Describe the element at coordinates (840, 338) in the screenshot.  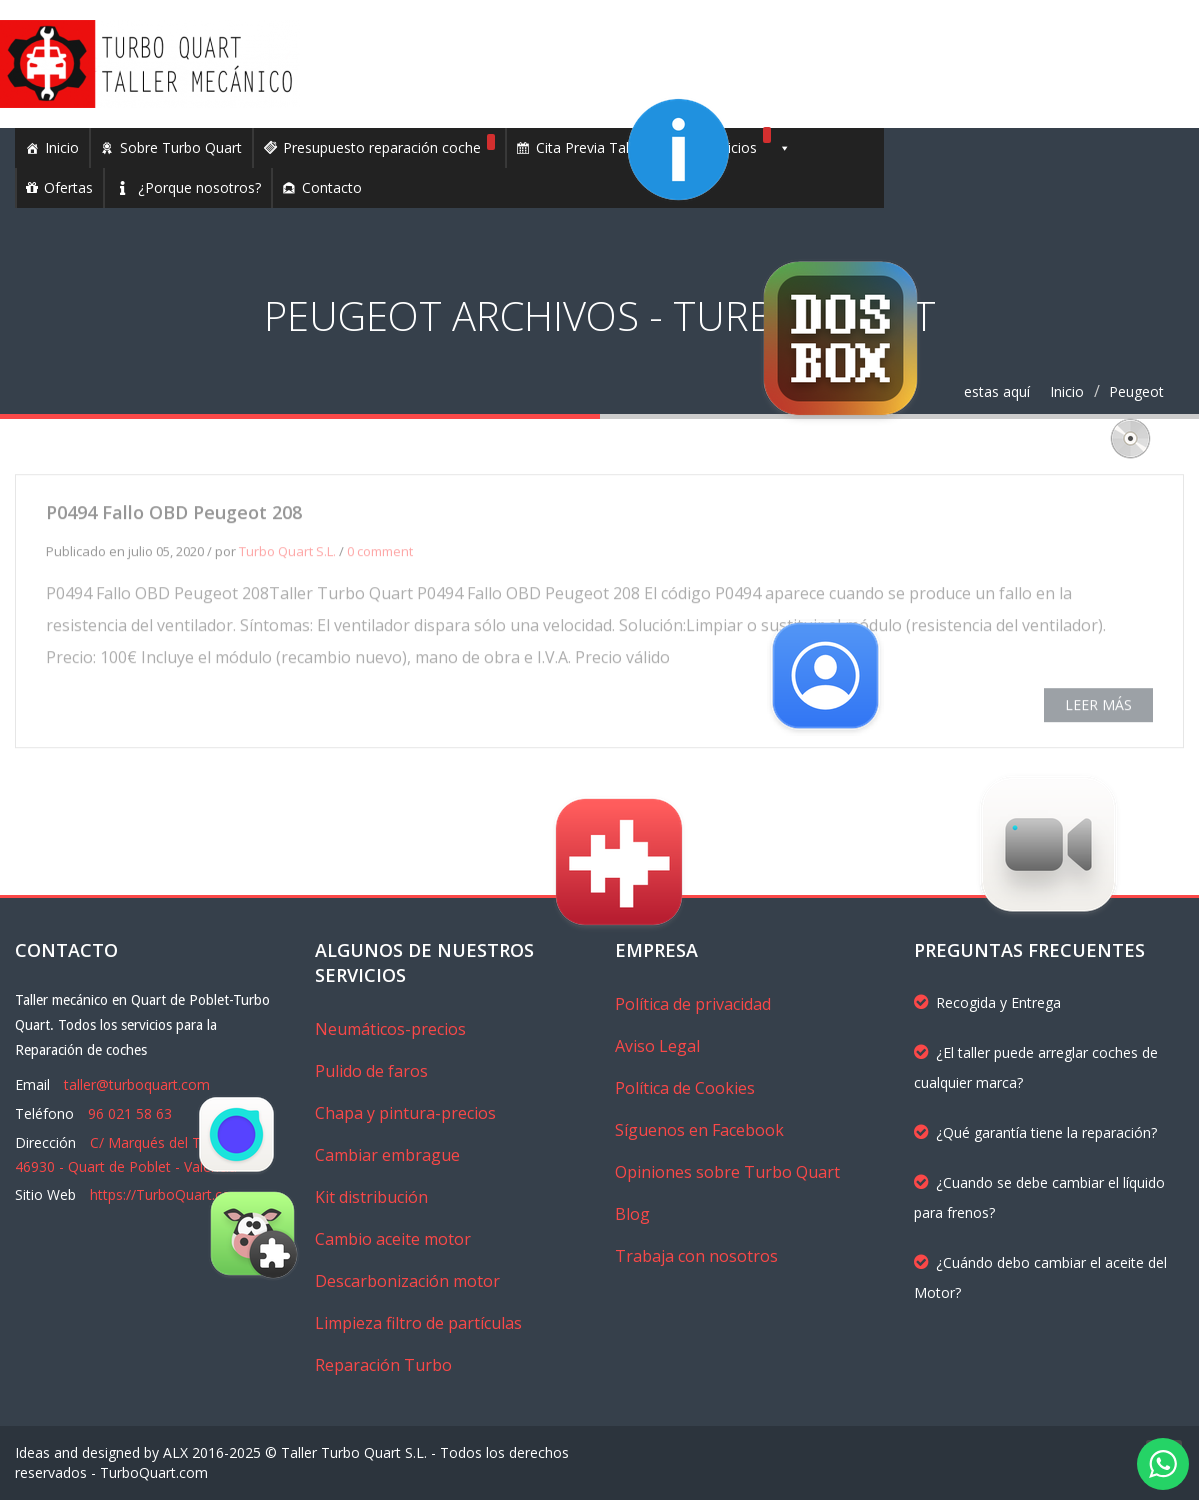
I see `launch DOSBox Staging emulator` at that location.